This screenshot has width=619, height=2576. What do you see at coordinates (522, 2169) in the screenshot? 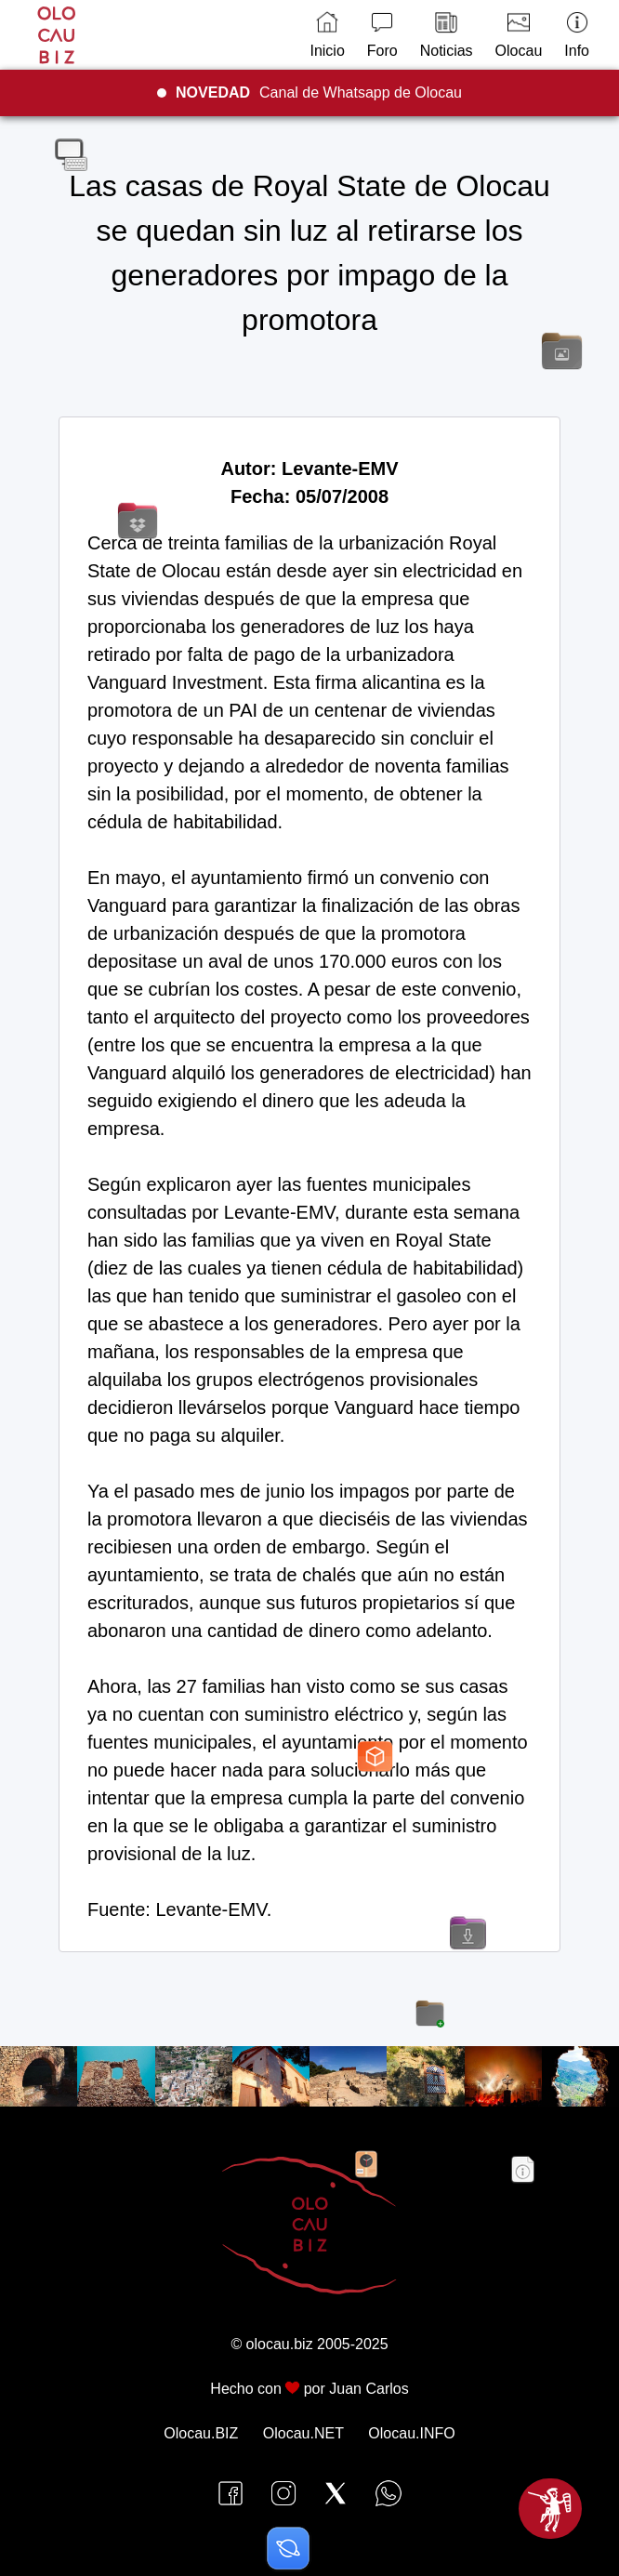
I see `view the readme documentation file` at bounding box center [522, 2169].